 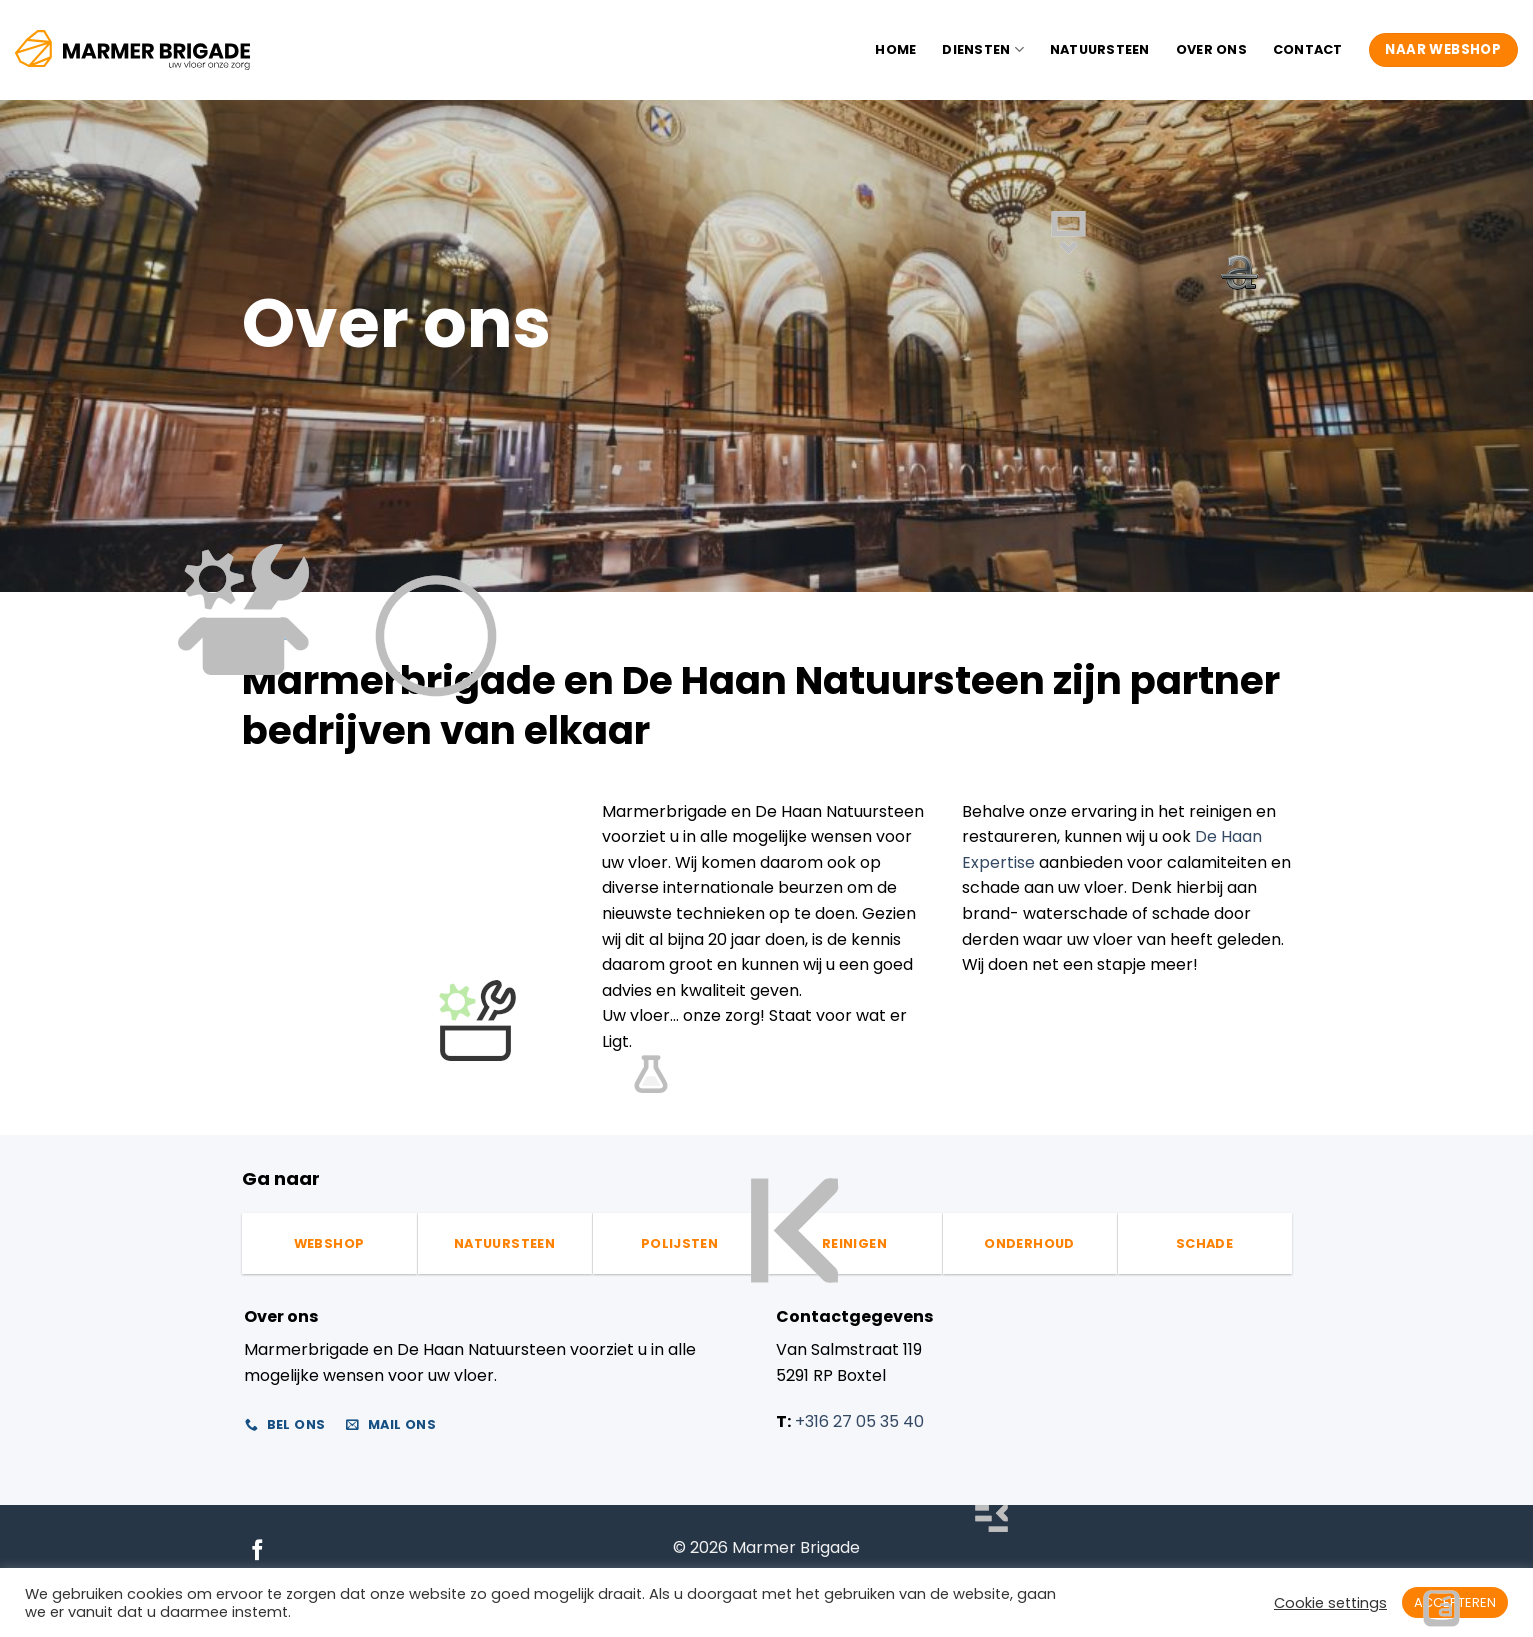 I want to click on unselected radio button option, so click(x=436, y=636).